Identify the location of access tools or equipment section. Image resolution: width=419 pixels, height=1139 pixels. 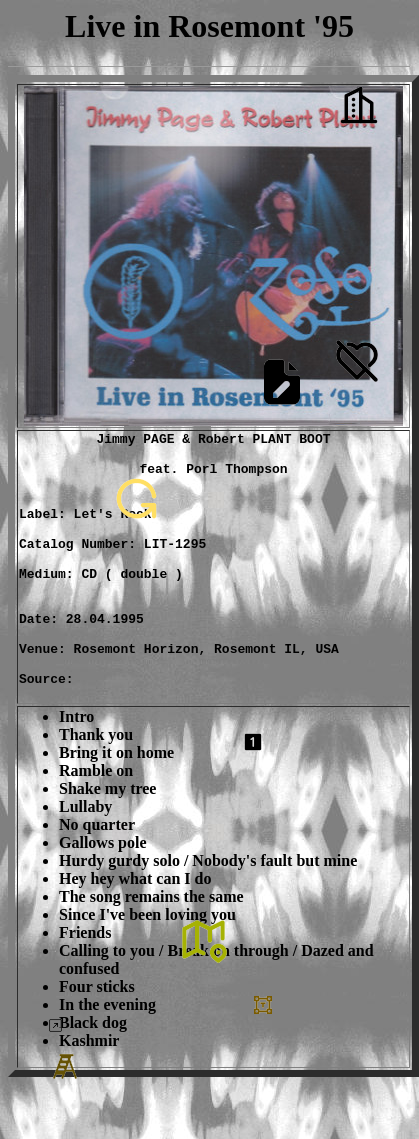
(65, 1066).